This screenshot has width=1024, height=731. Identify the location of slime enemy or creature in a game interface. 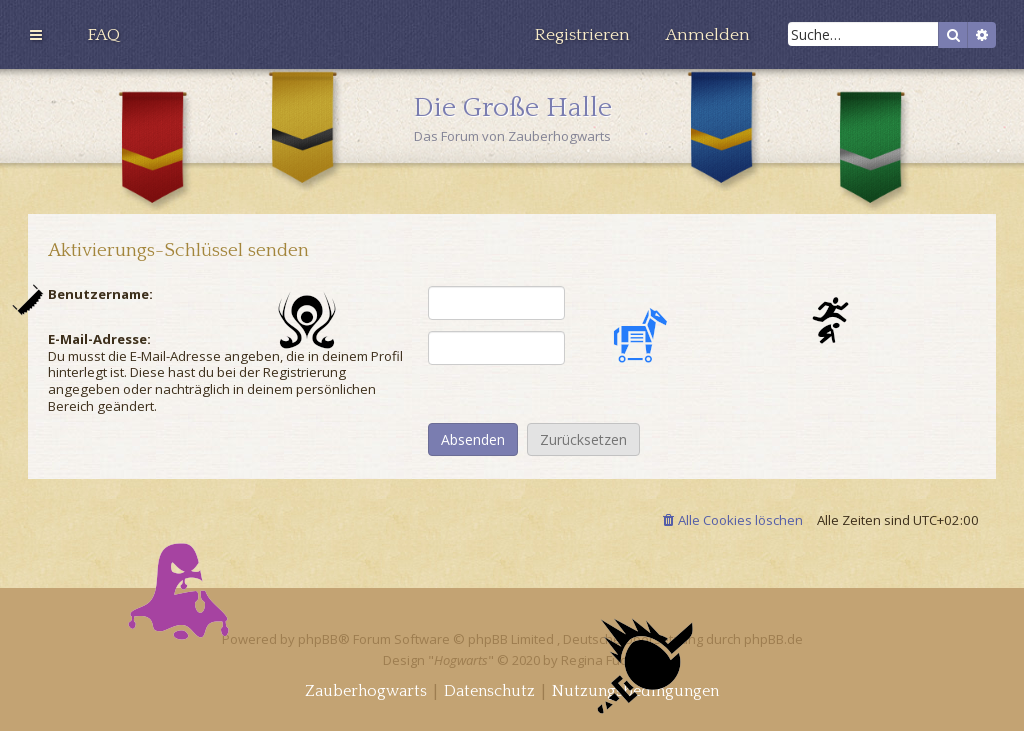
(178, 591).